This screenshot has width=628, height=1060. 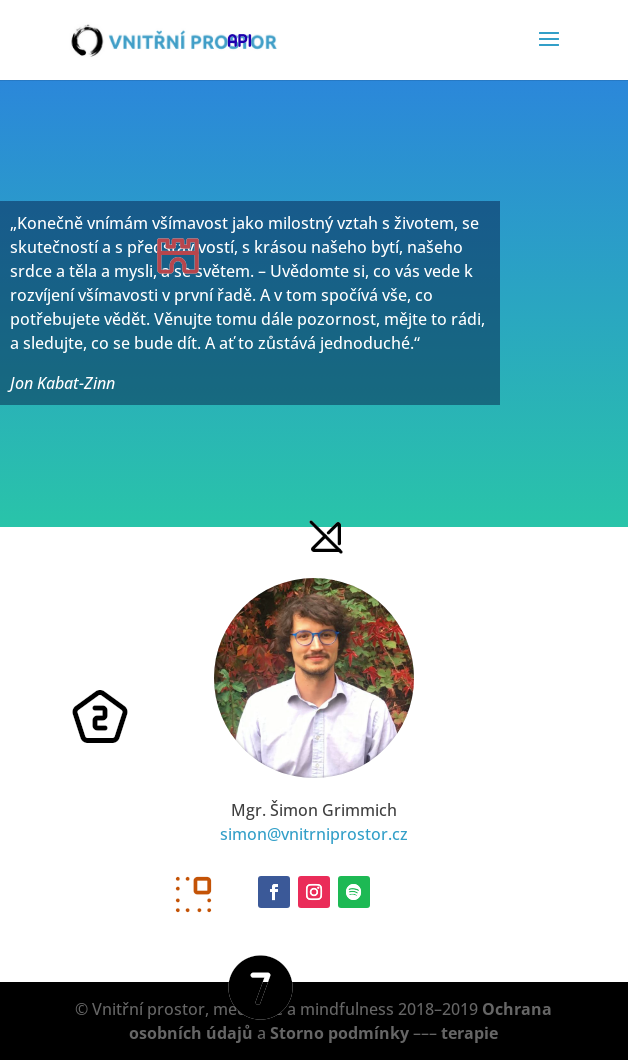 I want to click on indicates step 2 in a multi-step process, so click(x=100, y=718).